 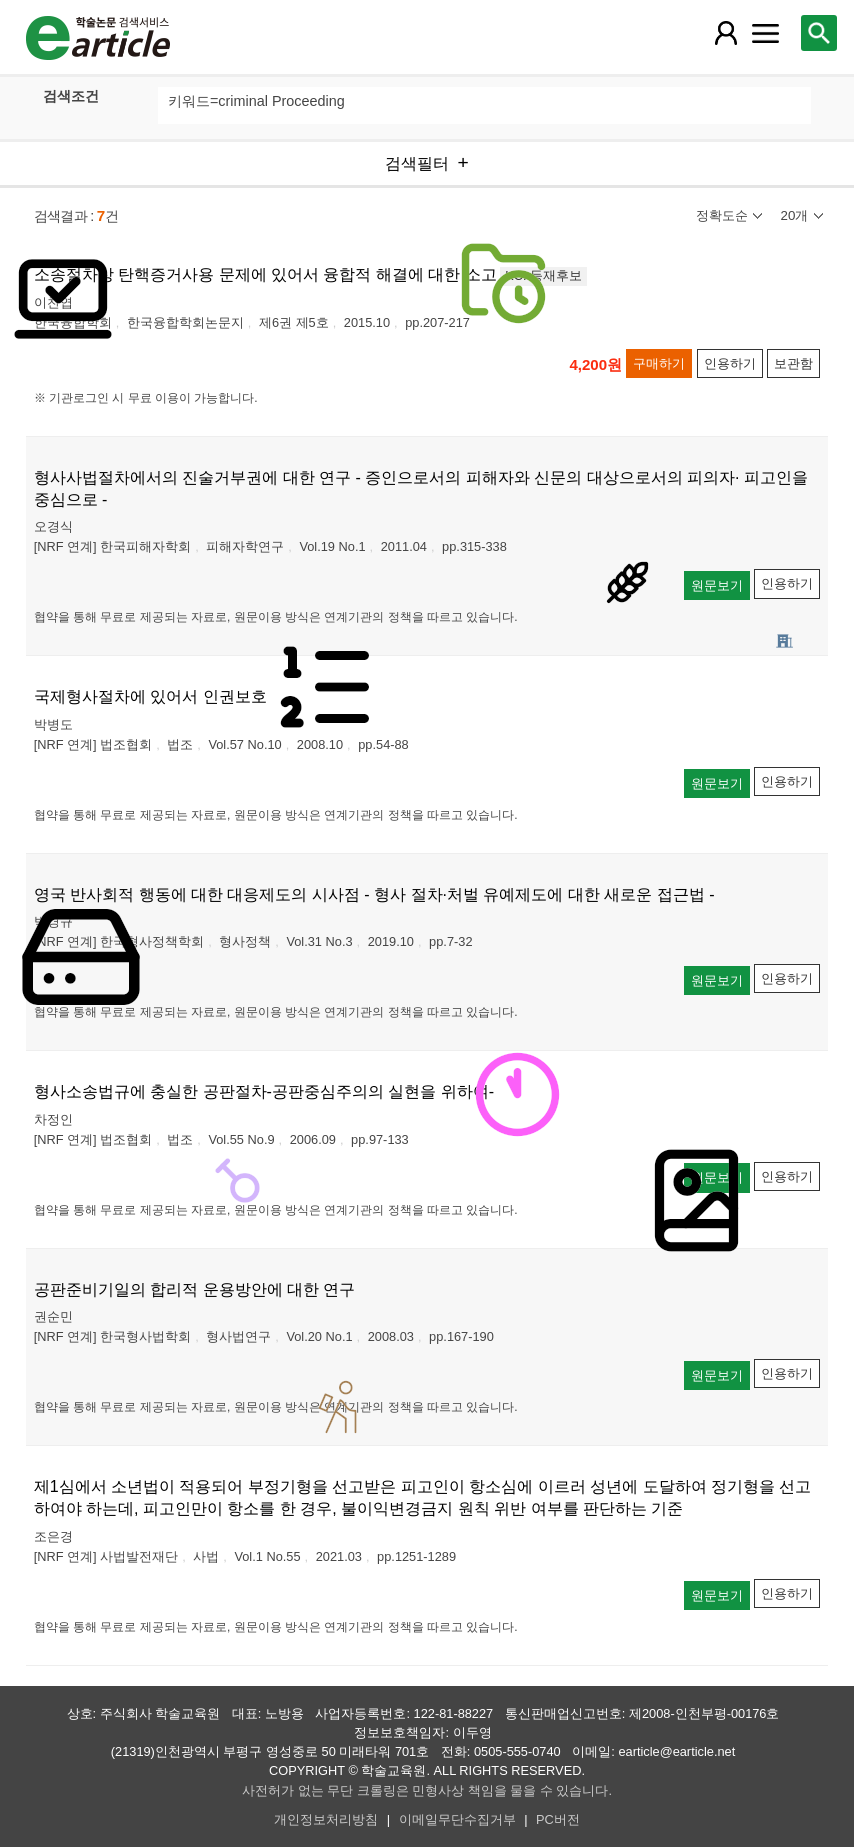 What do you see at coordinates (237, 1180) in the screenshot?
I see `indicates travesti gender identity` at bounding box center [237, 1180].